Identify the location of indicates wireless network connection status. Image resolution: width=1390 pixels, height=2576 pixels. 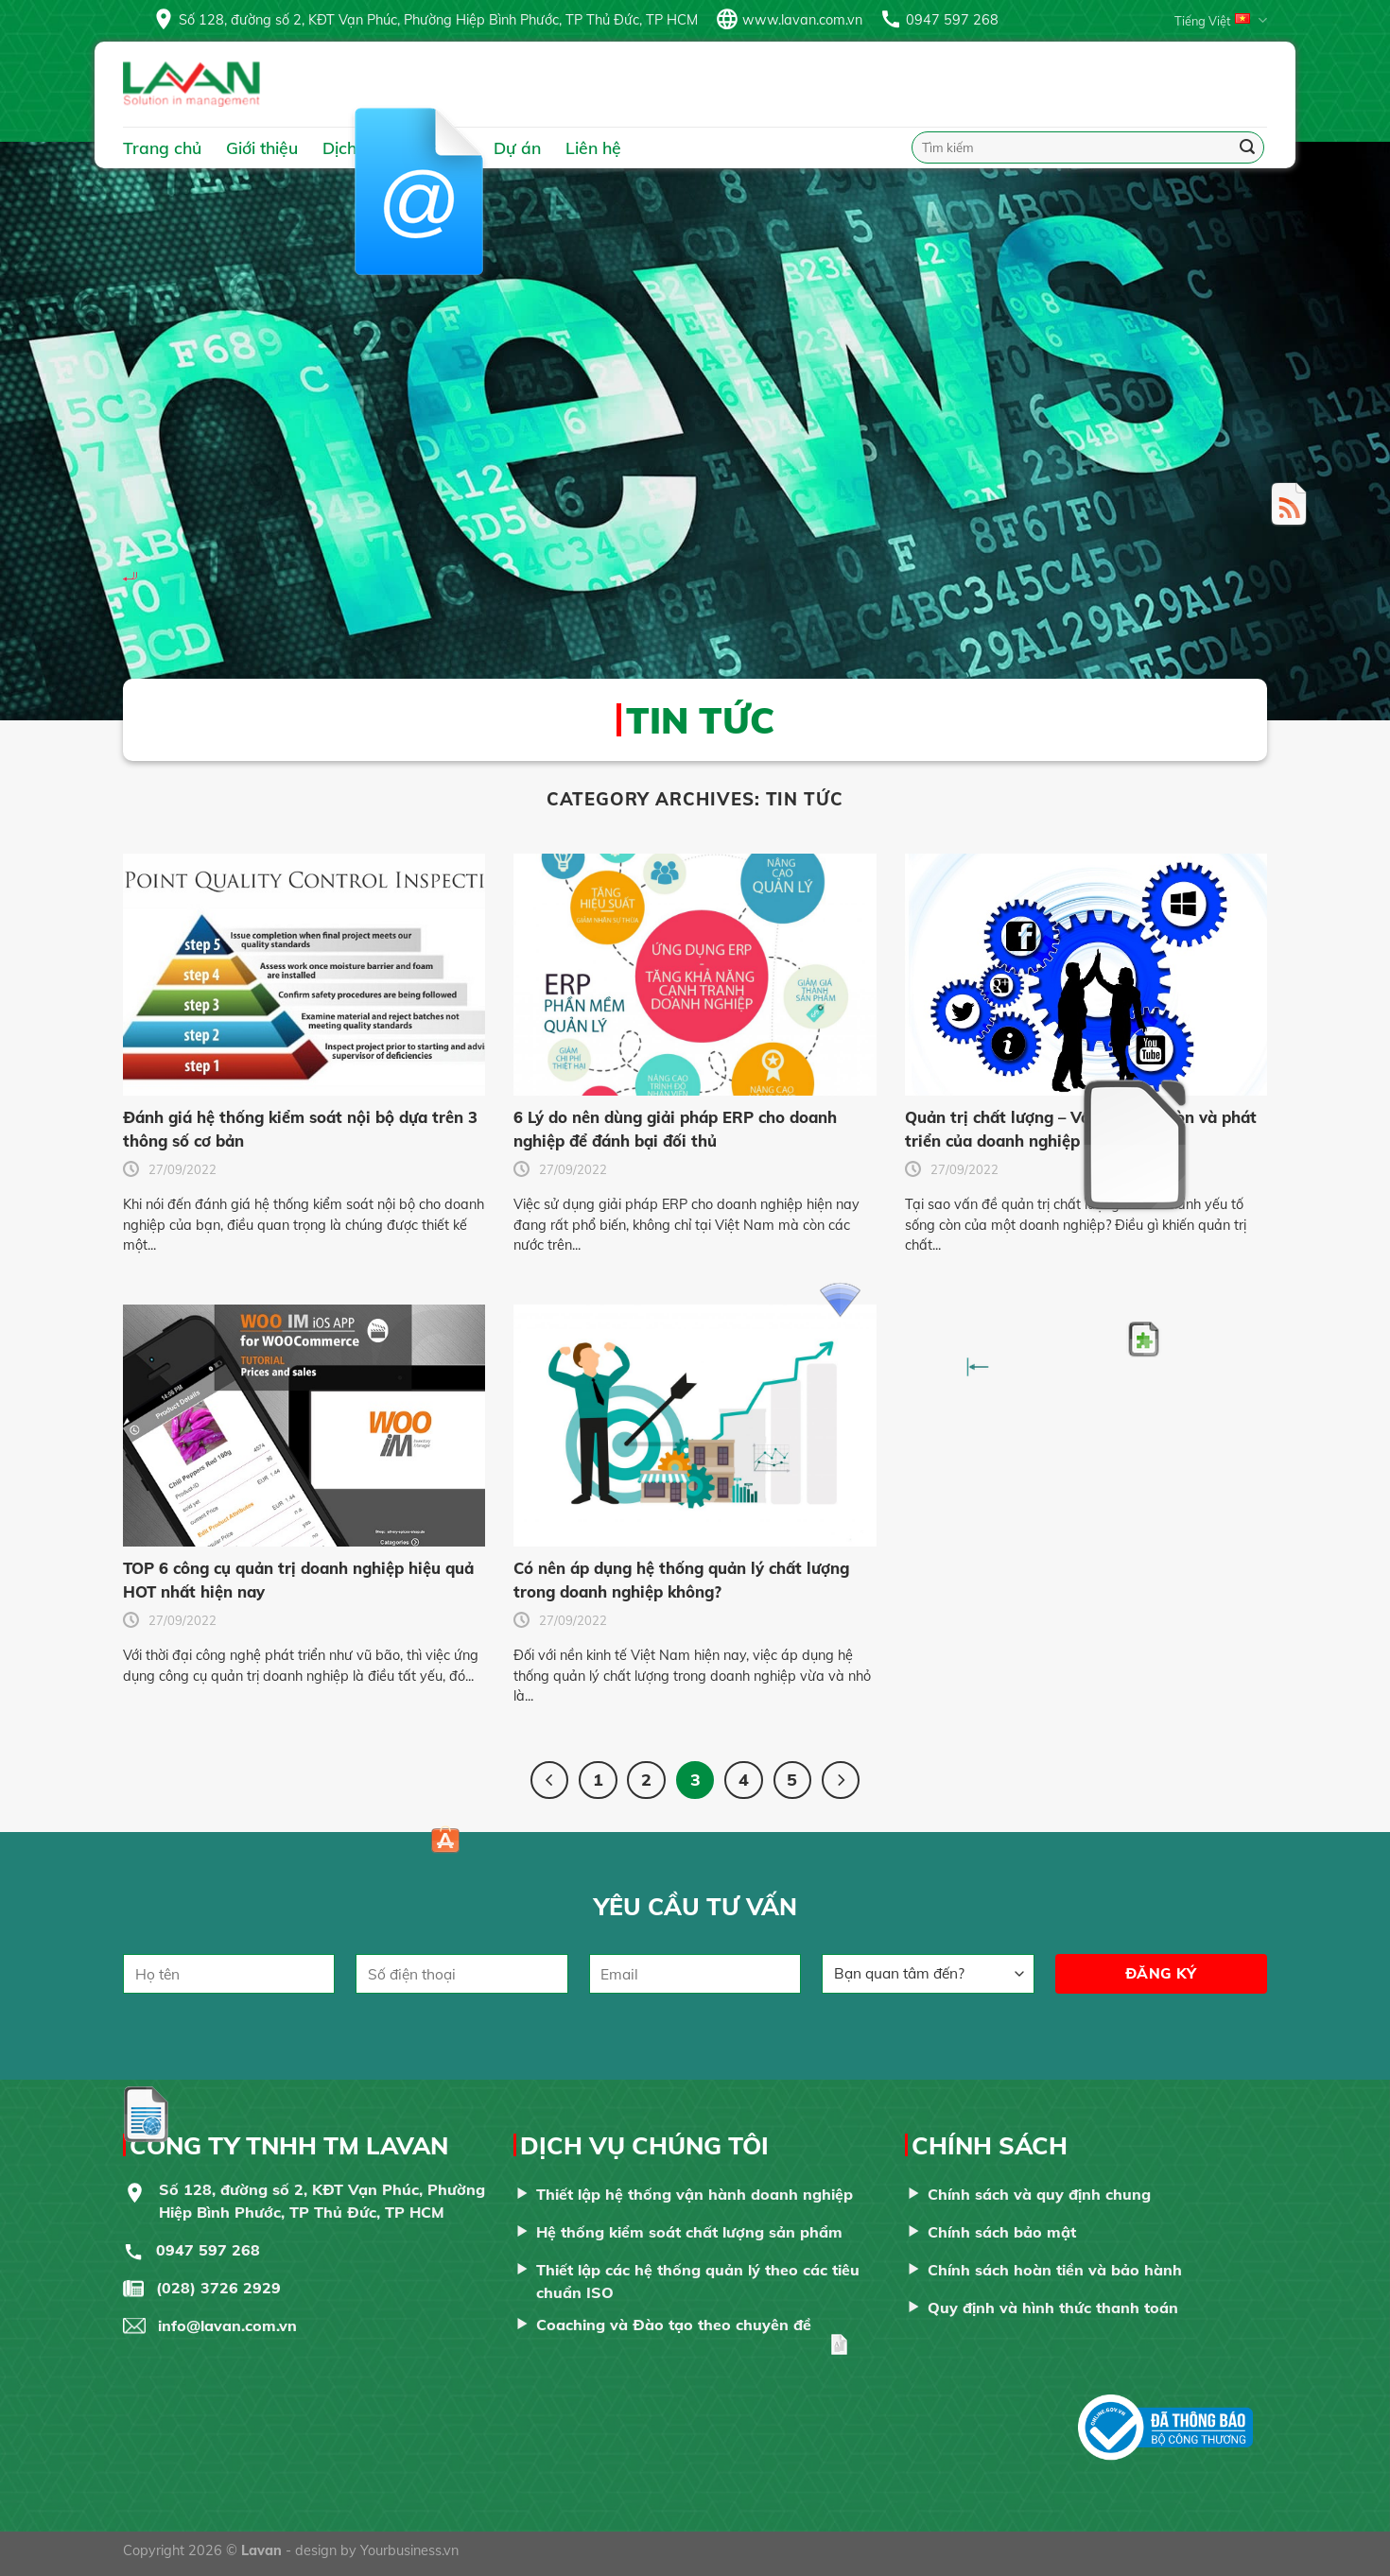
(840, 1299).